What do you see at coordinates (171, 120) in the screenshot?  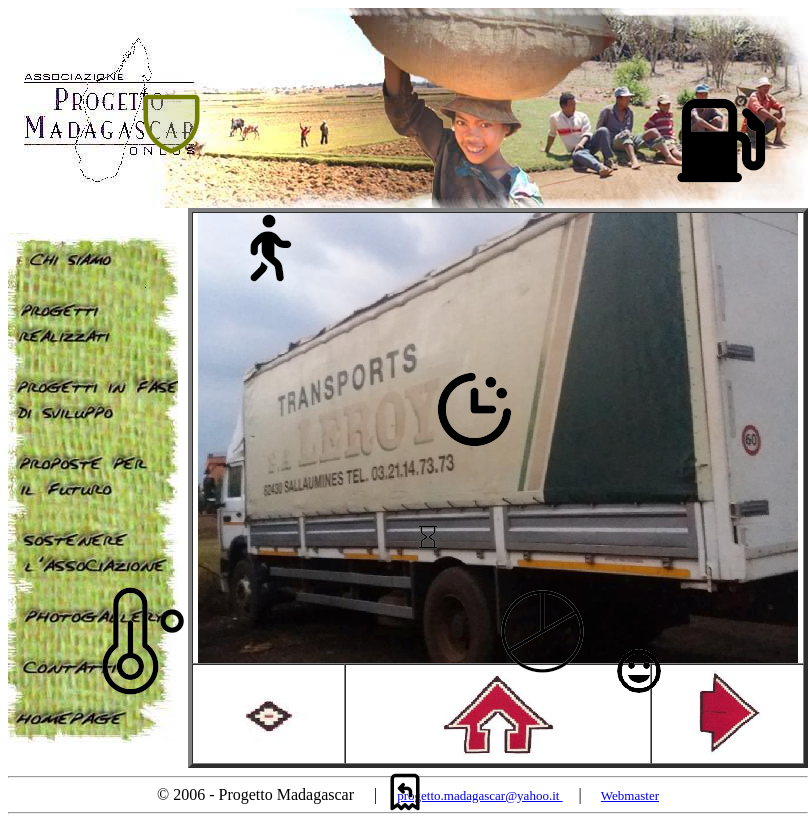 I see `access security or privacy settings` at bounding box center [171, 120].